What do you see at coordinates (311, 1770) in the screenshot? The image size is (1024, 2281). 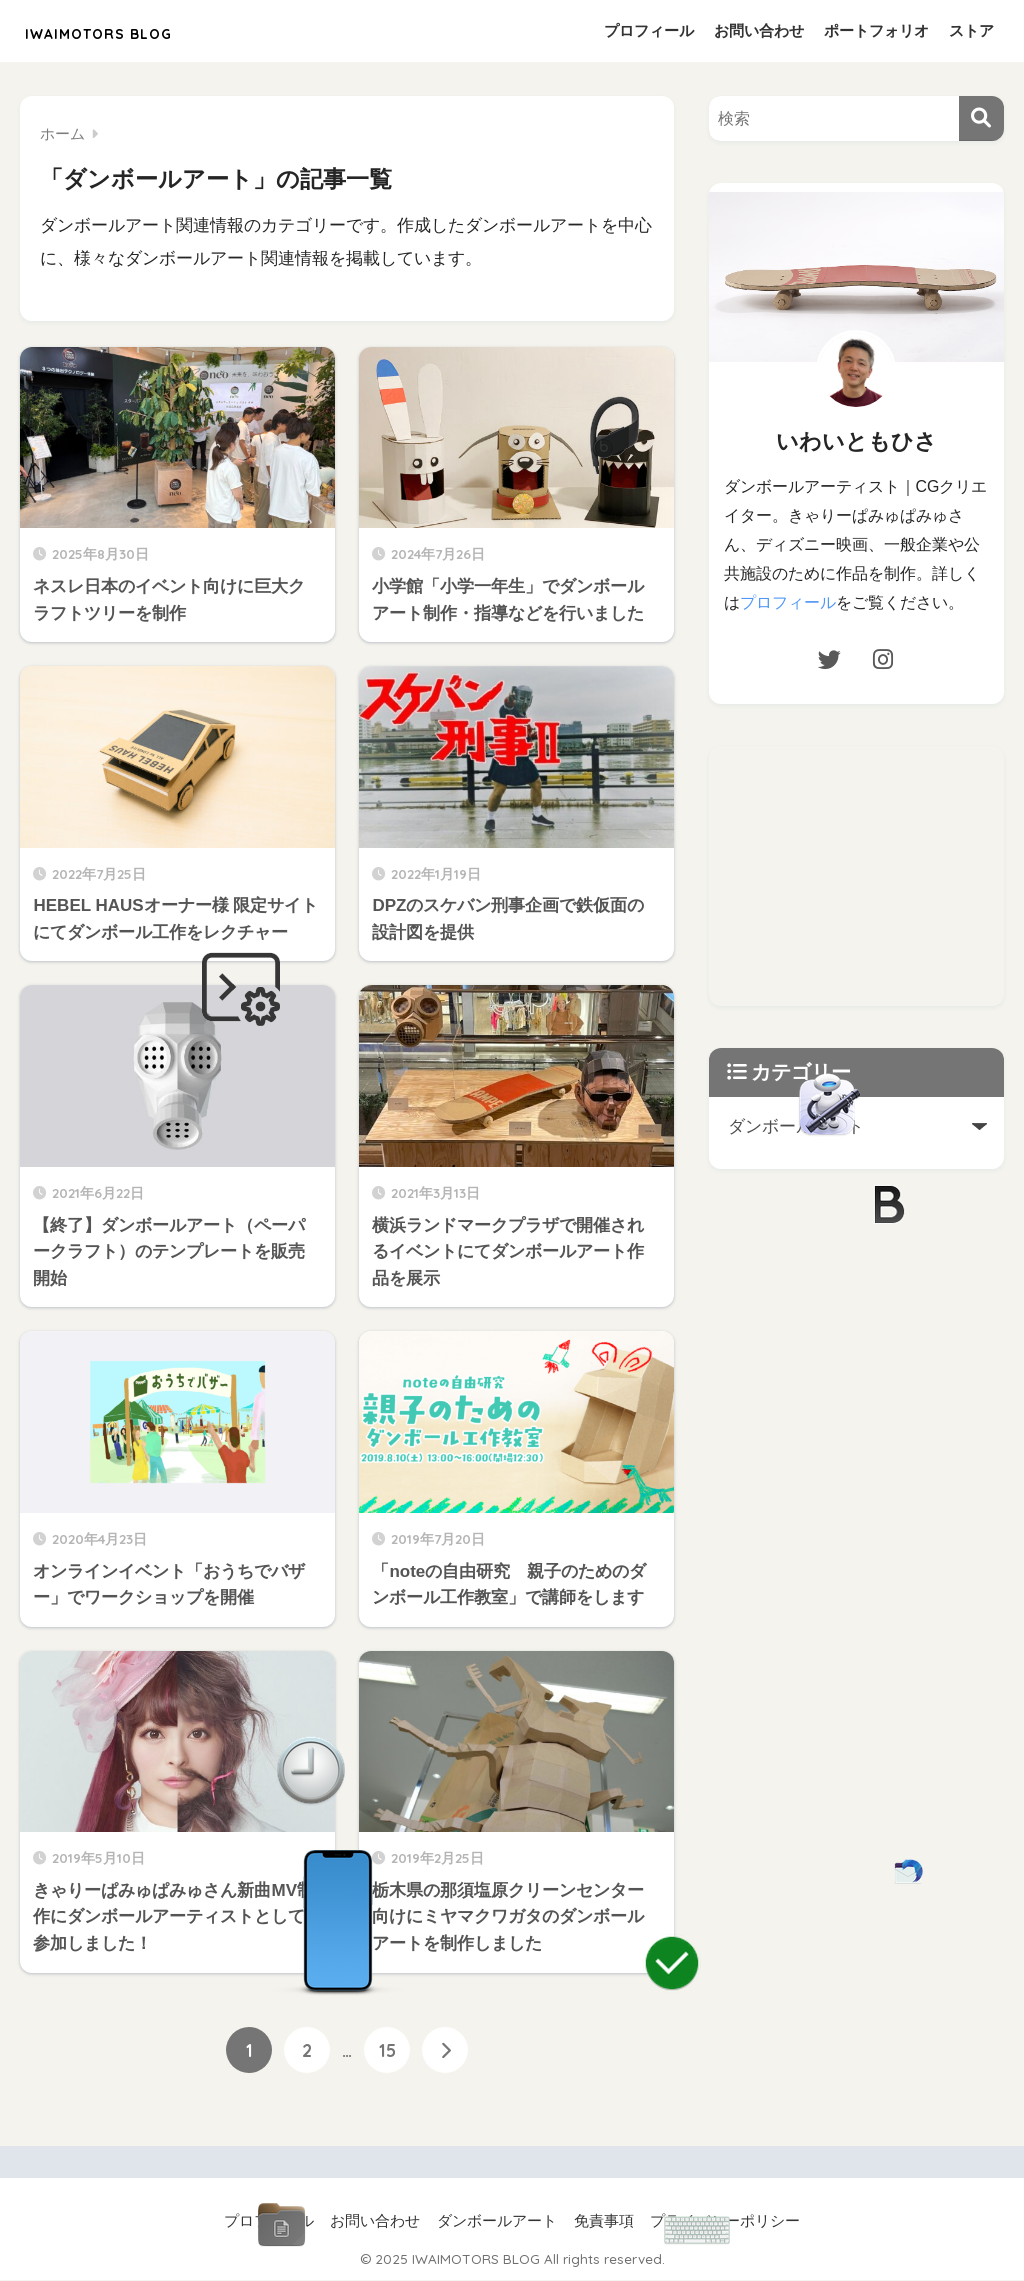 I see `view all recently accessed files` at bounding box center [311, 1770].